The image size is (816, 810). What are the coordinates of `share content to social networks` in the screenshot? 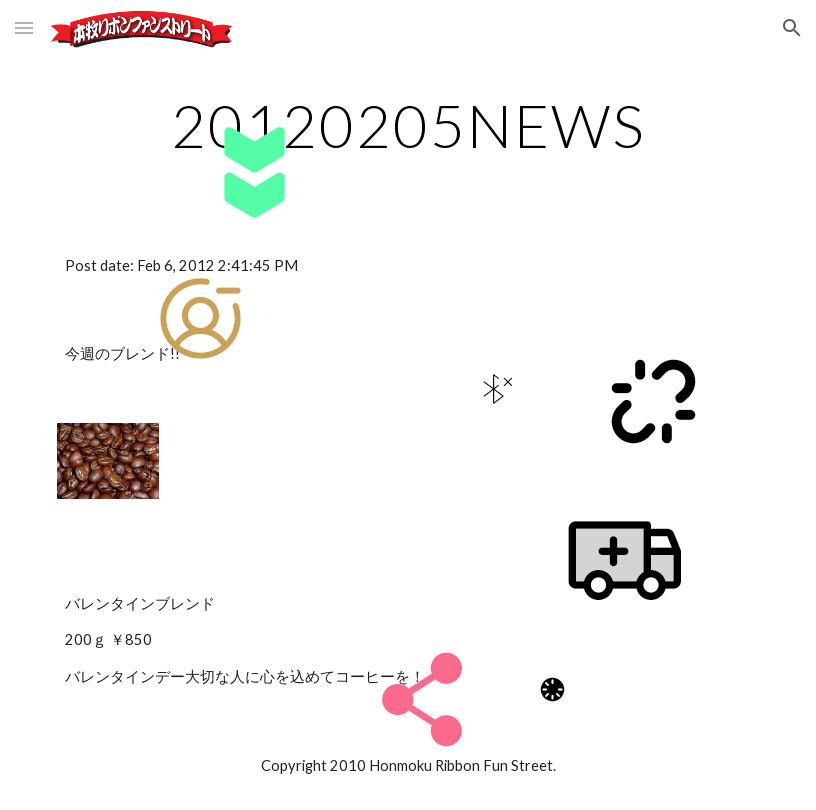 It's located at (425, 699).